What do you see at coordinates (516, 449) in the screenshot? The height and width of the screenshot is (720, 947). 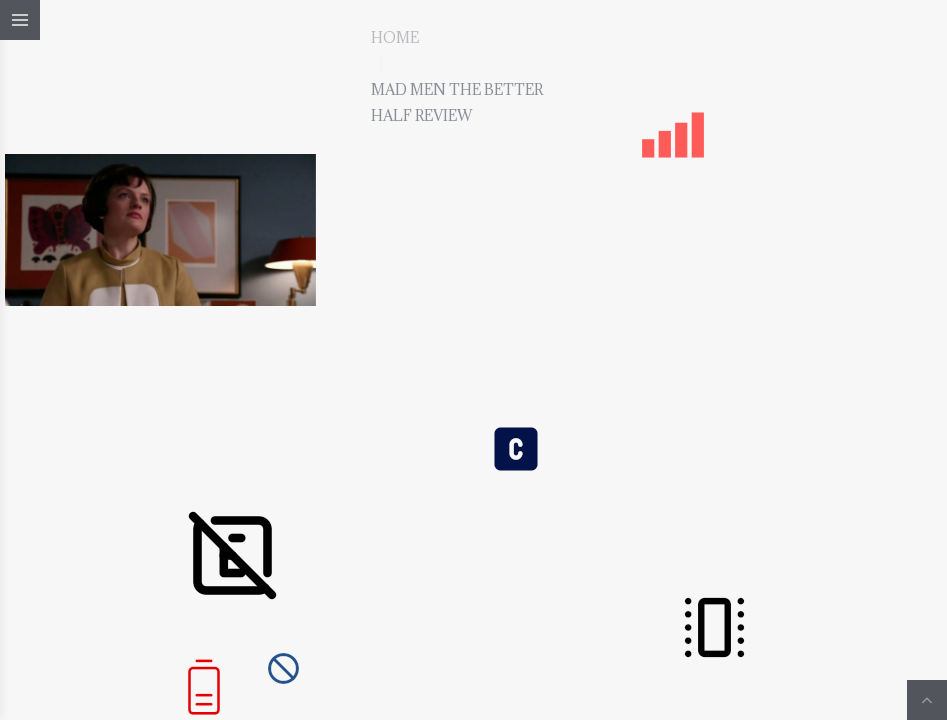 I see `indicates a "C" grade or rating` at bounding box center [516, 449].